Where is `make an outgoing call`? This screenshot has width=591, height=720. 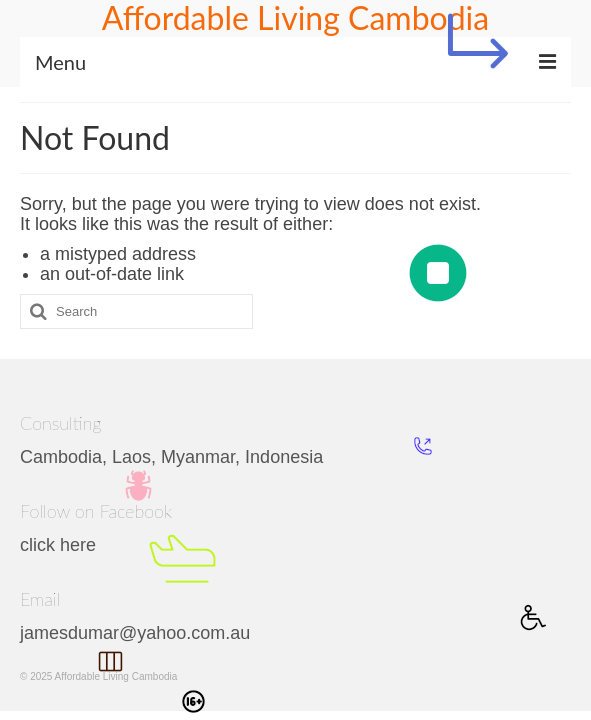 make an outgoing call is located at coordinates (423, 446).